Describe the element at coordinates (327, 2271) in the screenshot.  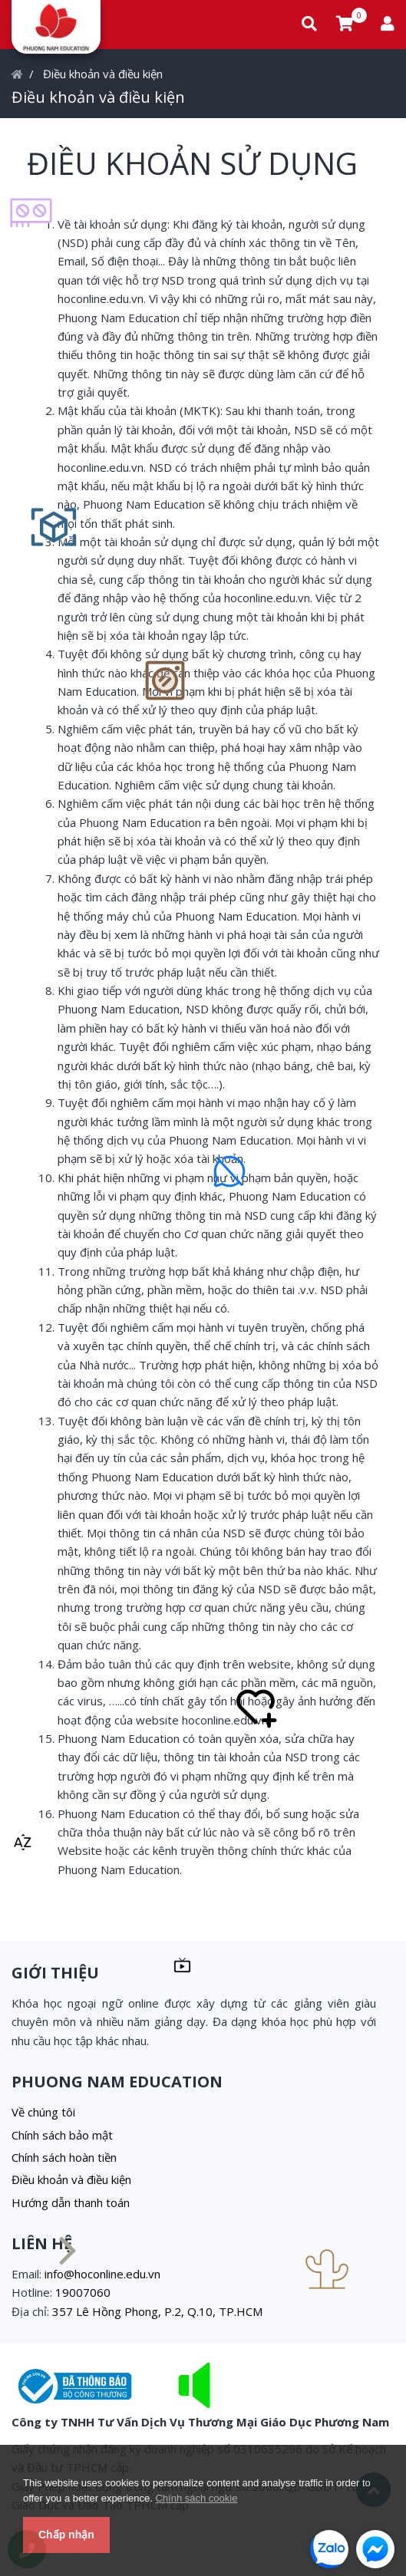
I see `indicates desert or arid climate theme` at that location.